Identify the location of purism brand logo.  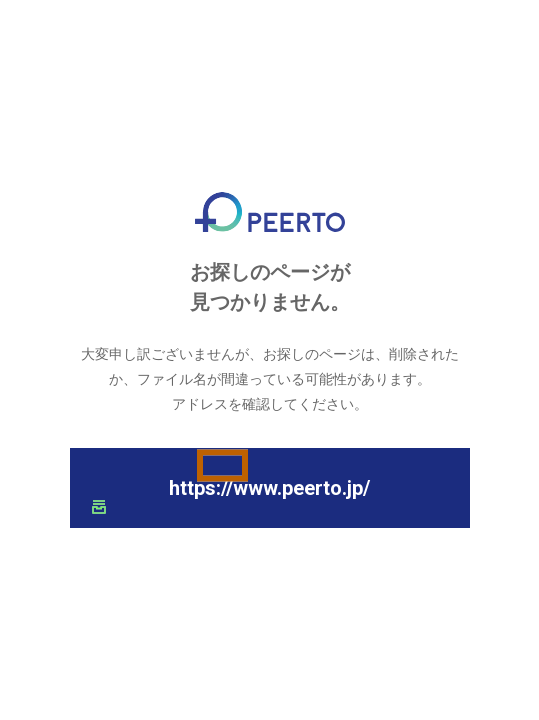
(222, 465).